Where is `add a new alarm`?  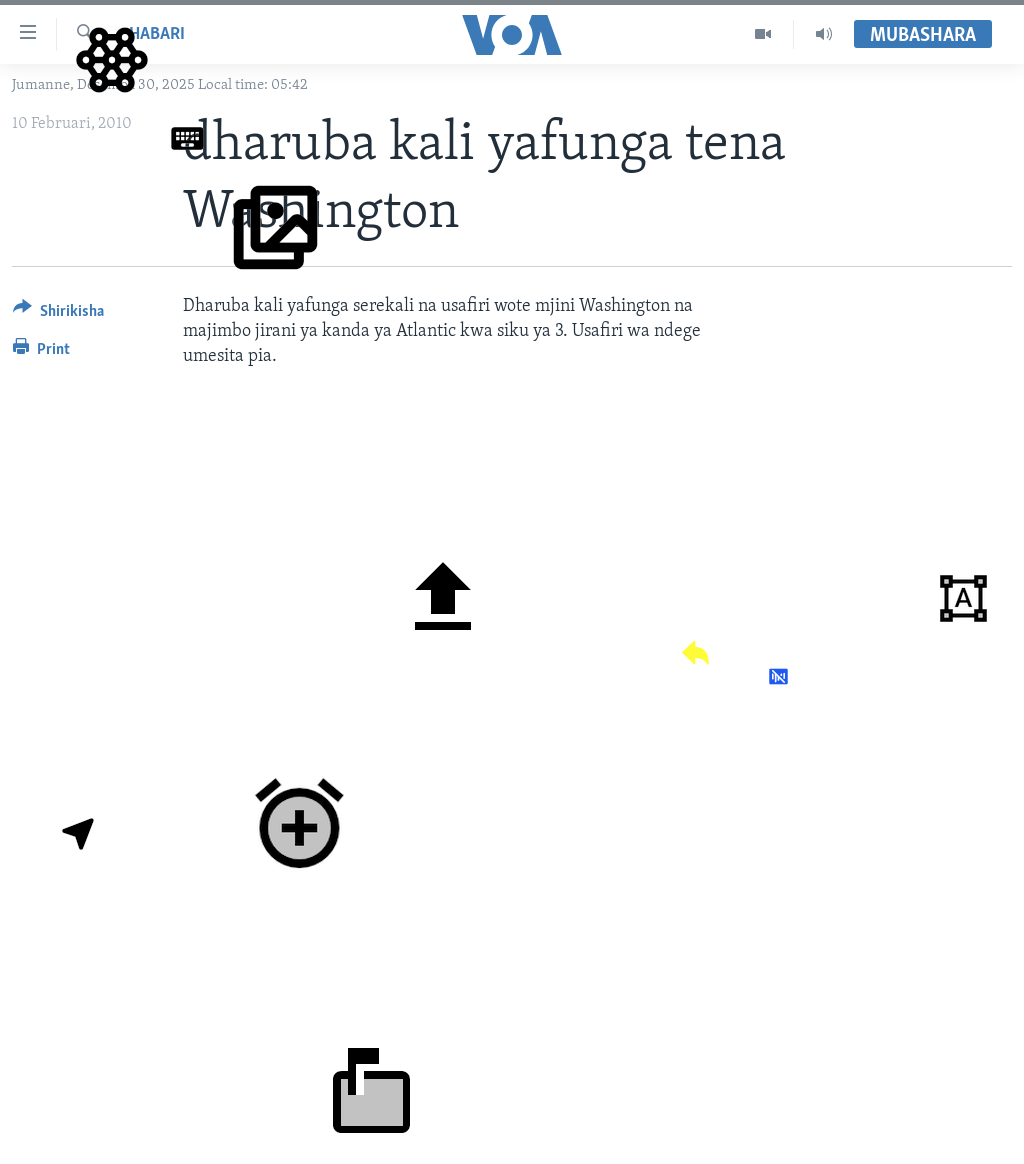
add a new alarm is located at coordinates (299, 823).